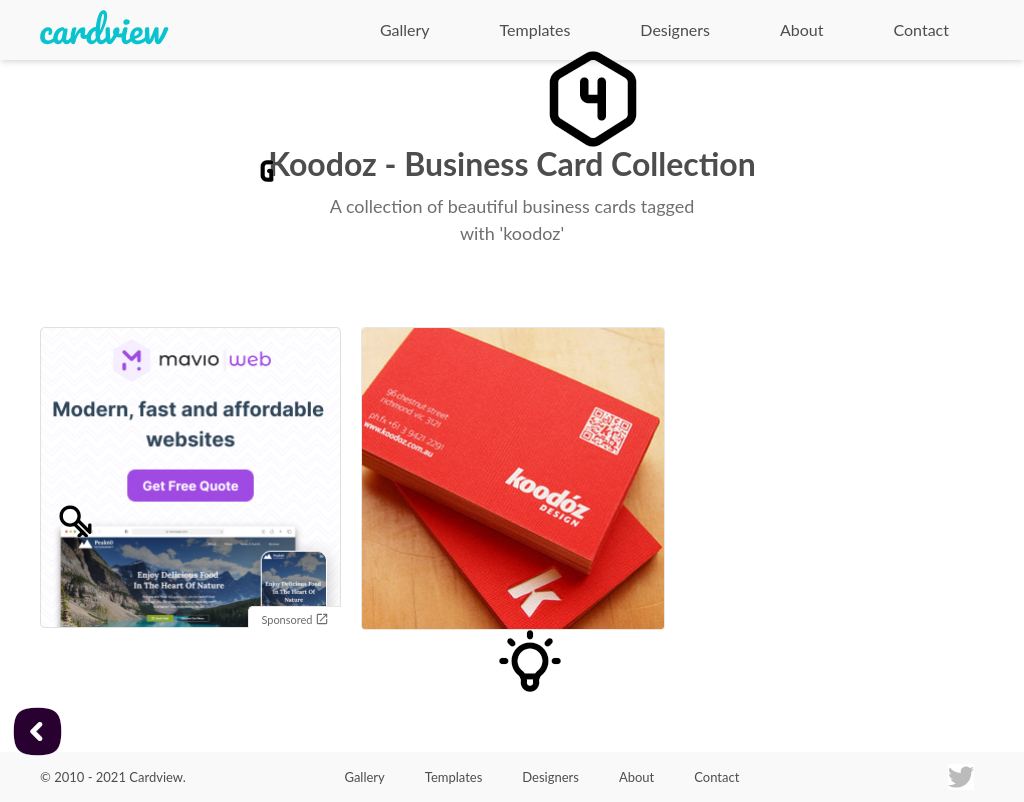 The width and height of the screenshot is (1024, 802). What do you see at coordinates (75, 521) in the screenshot?
I see `select intergender or non-binary gender option` at bounding box center [75, 521].